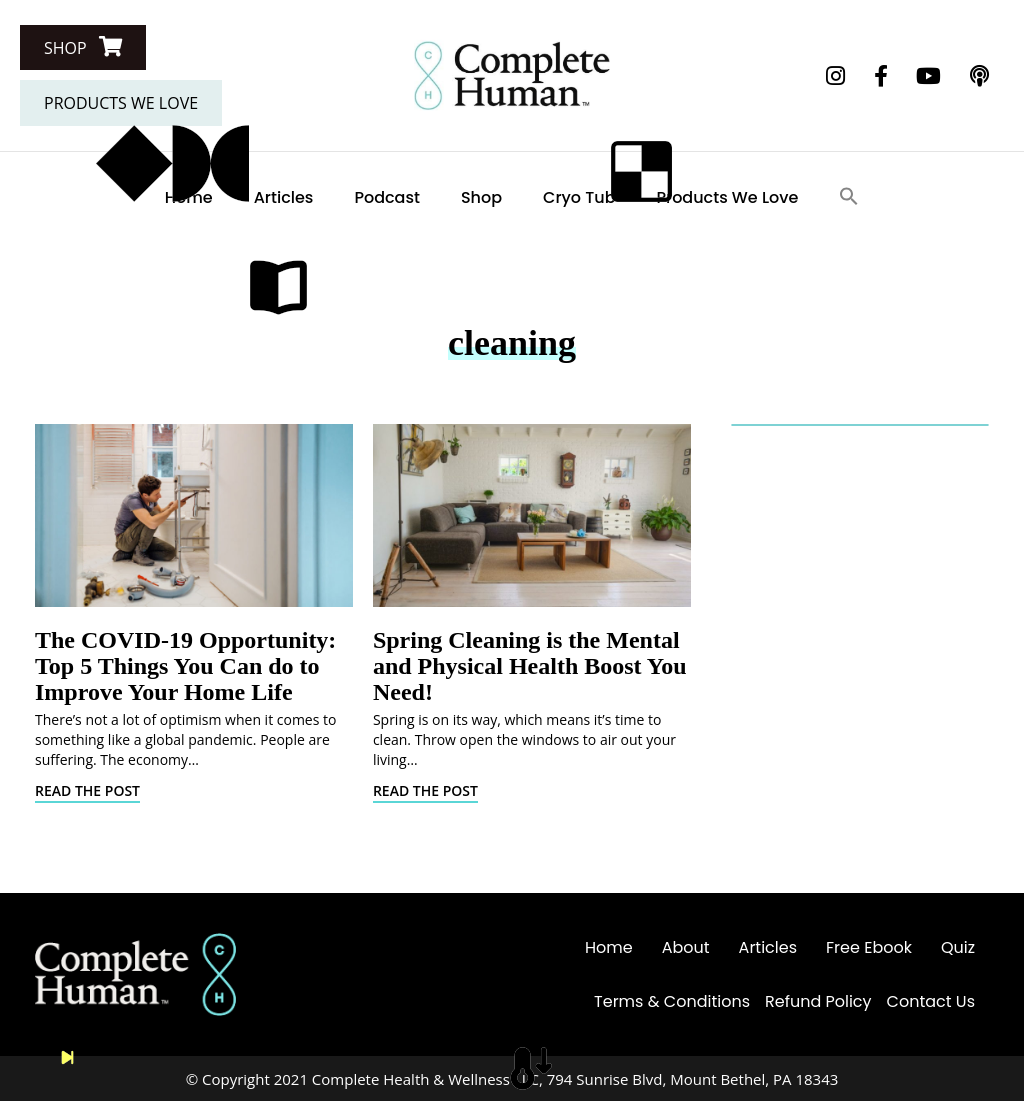 The height and width of the screenshot is (1101, 1024). I want to click on skip to the next track, so click(67, 1057).